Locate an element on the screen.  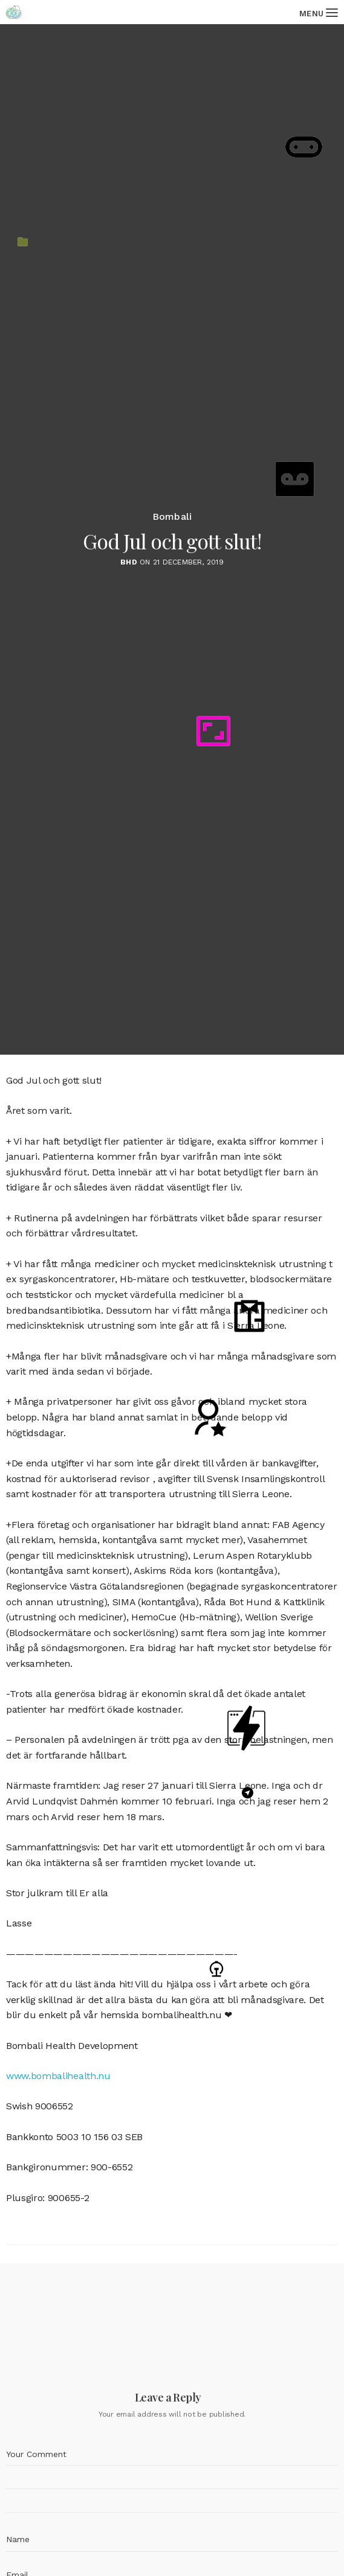
view featured or starred user profile is located at coordinates (208, 1417).